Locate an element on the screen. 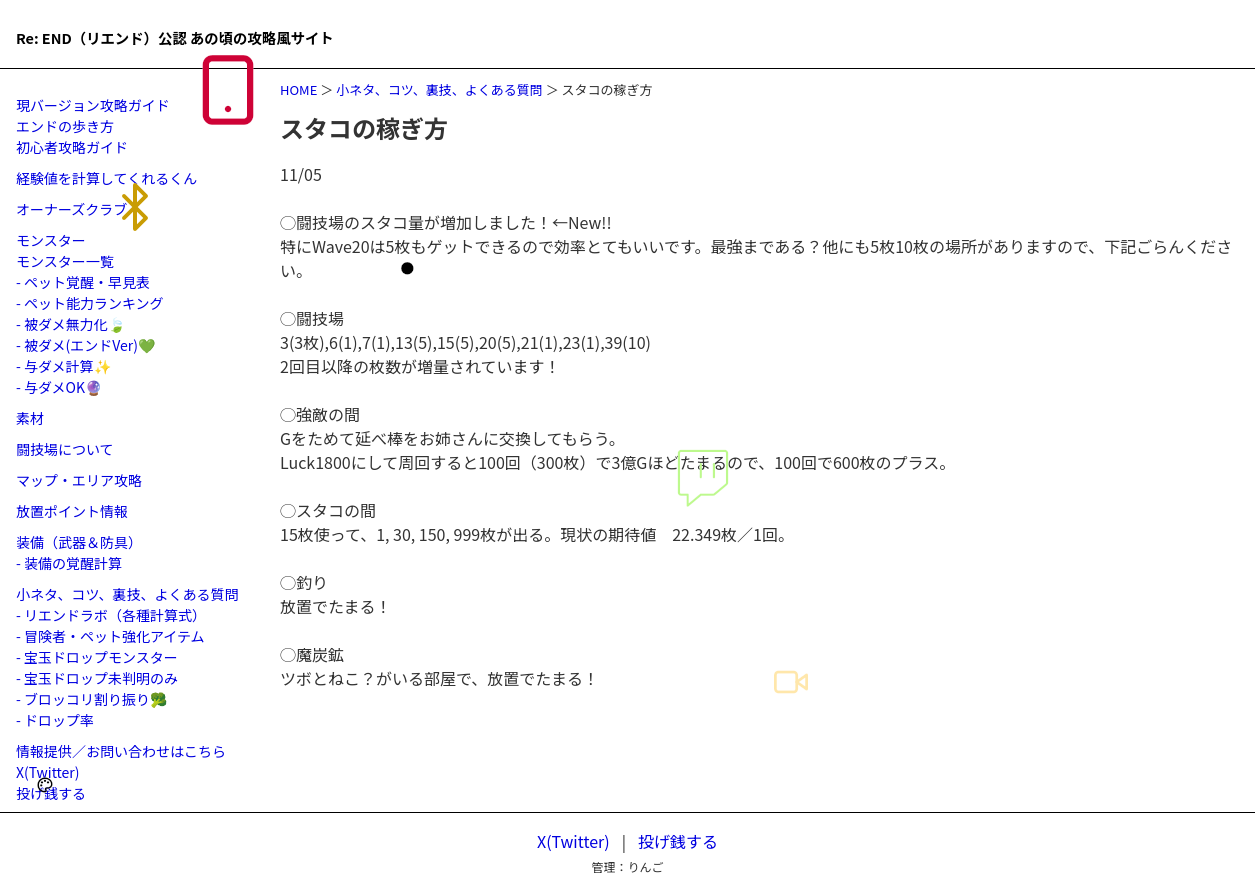  toggle bluetooth connectivity is located at coordinates (135, 207).